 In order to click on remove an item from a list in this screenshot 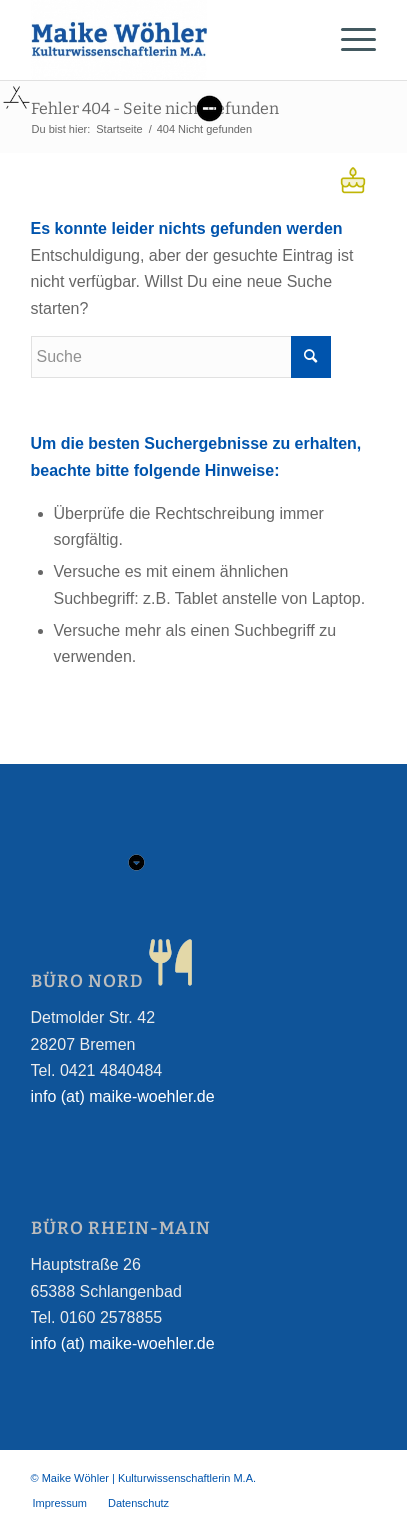, I will do `click(209, 108)`.